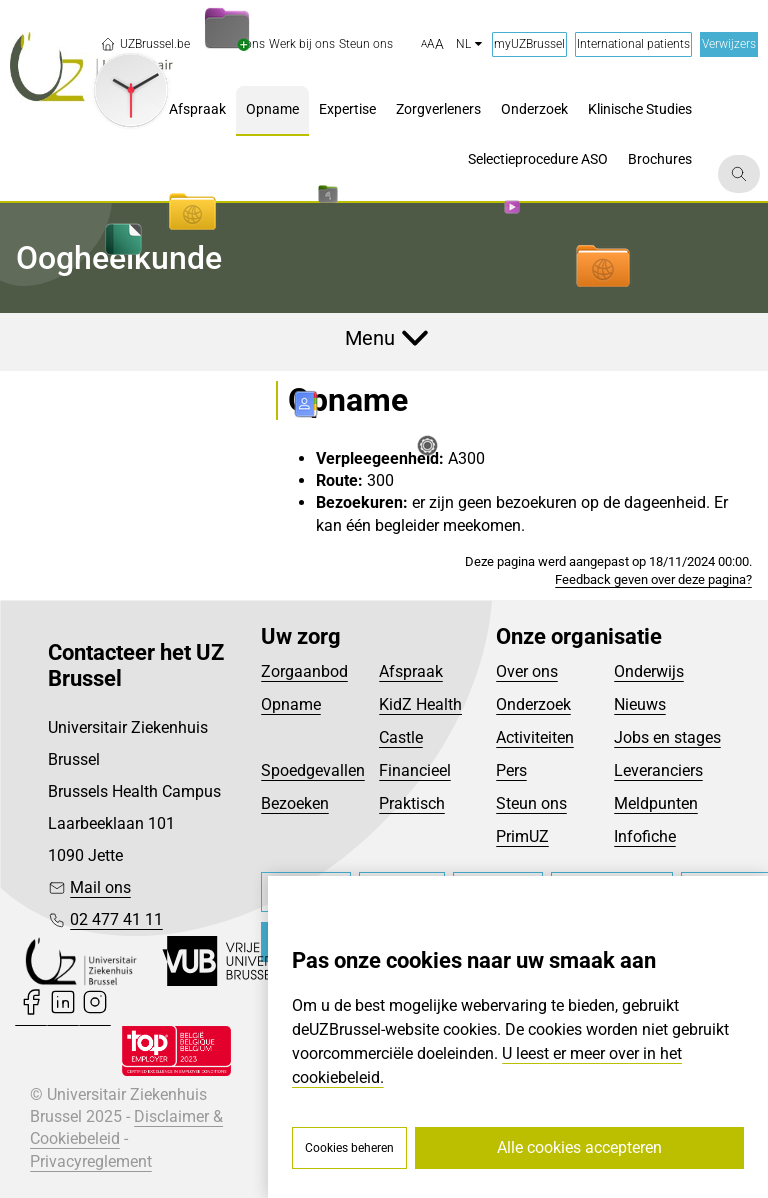  What do you see at coordinates (603, 266) in the screenshot?
I see `open folder containing html or web files` at bounding box center [603, 266].